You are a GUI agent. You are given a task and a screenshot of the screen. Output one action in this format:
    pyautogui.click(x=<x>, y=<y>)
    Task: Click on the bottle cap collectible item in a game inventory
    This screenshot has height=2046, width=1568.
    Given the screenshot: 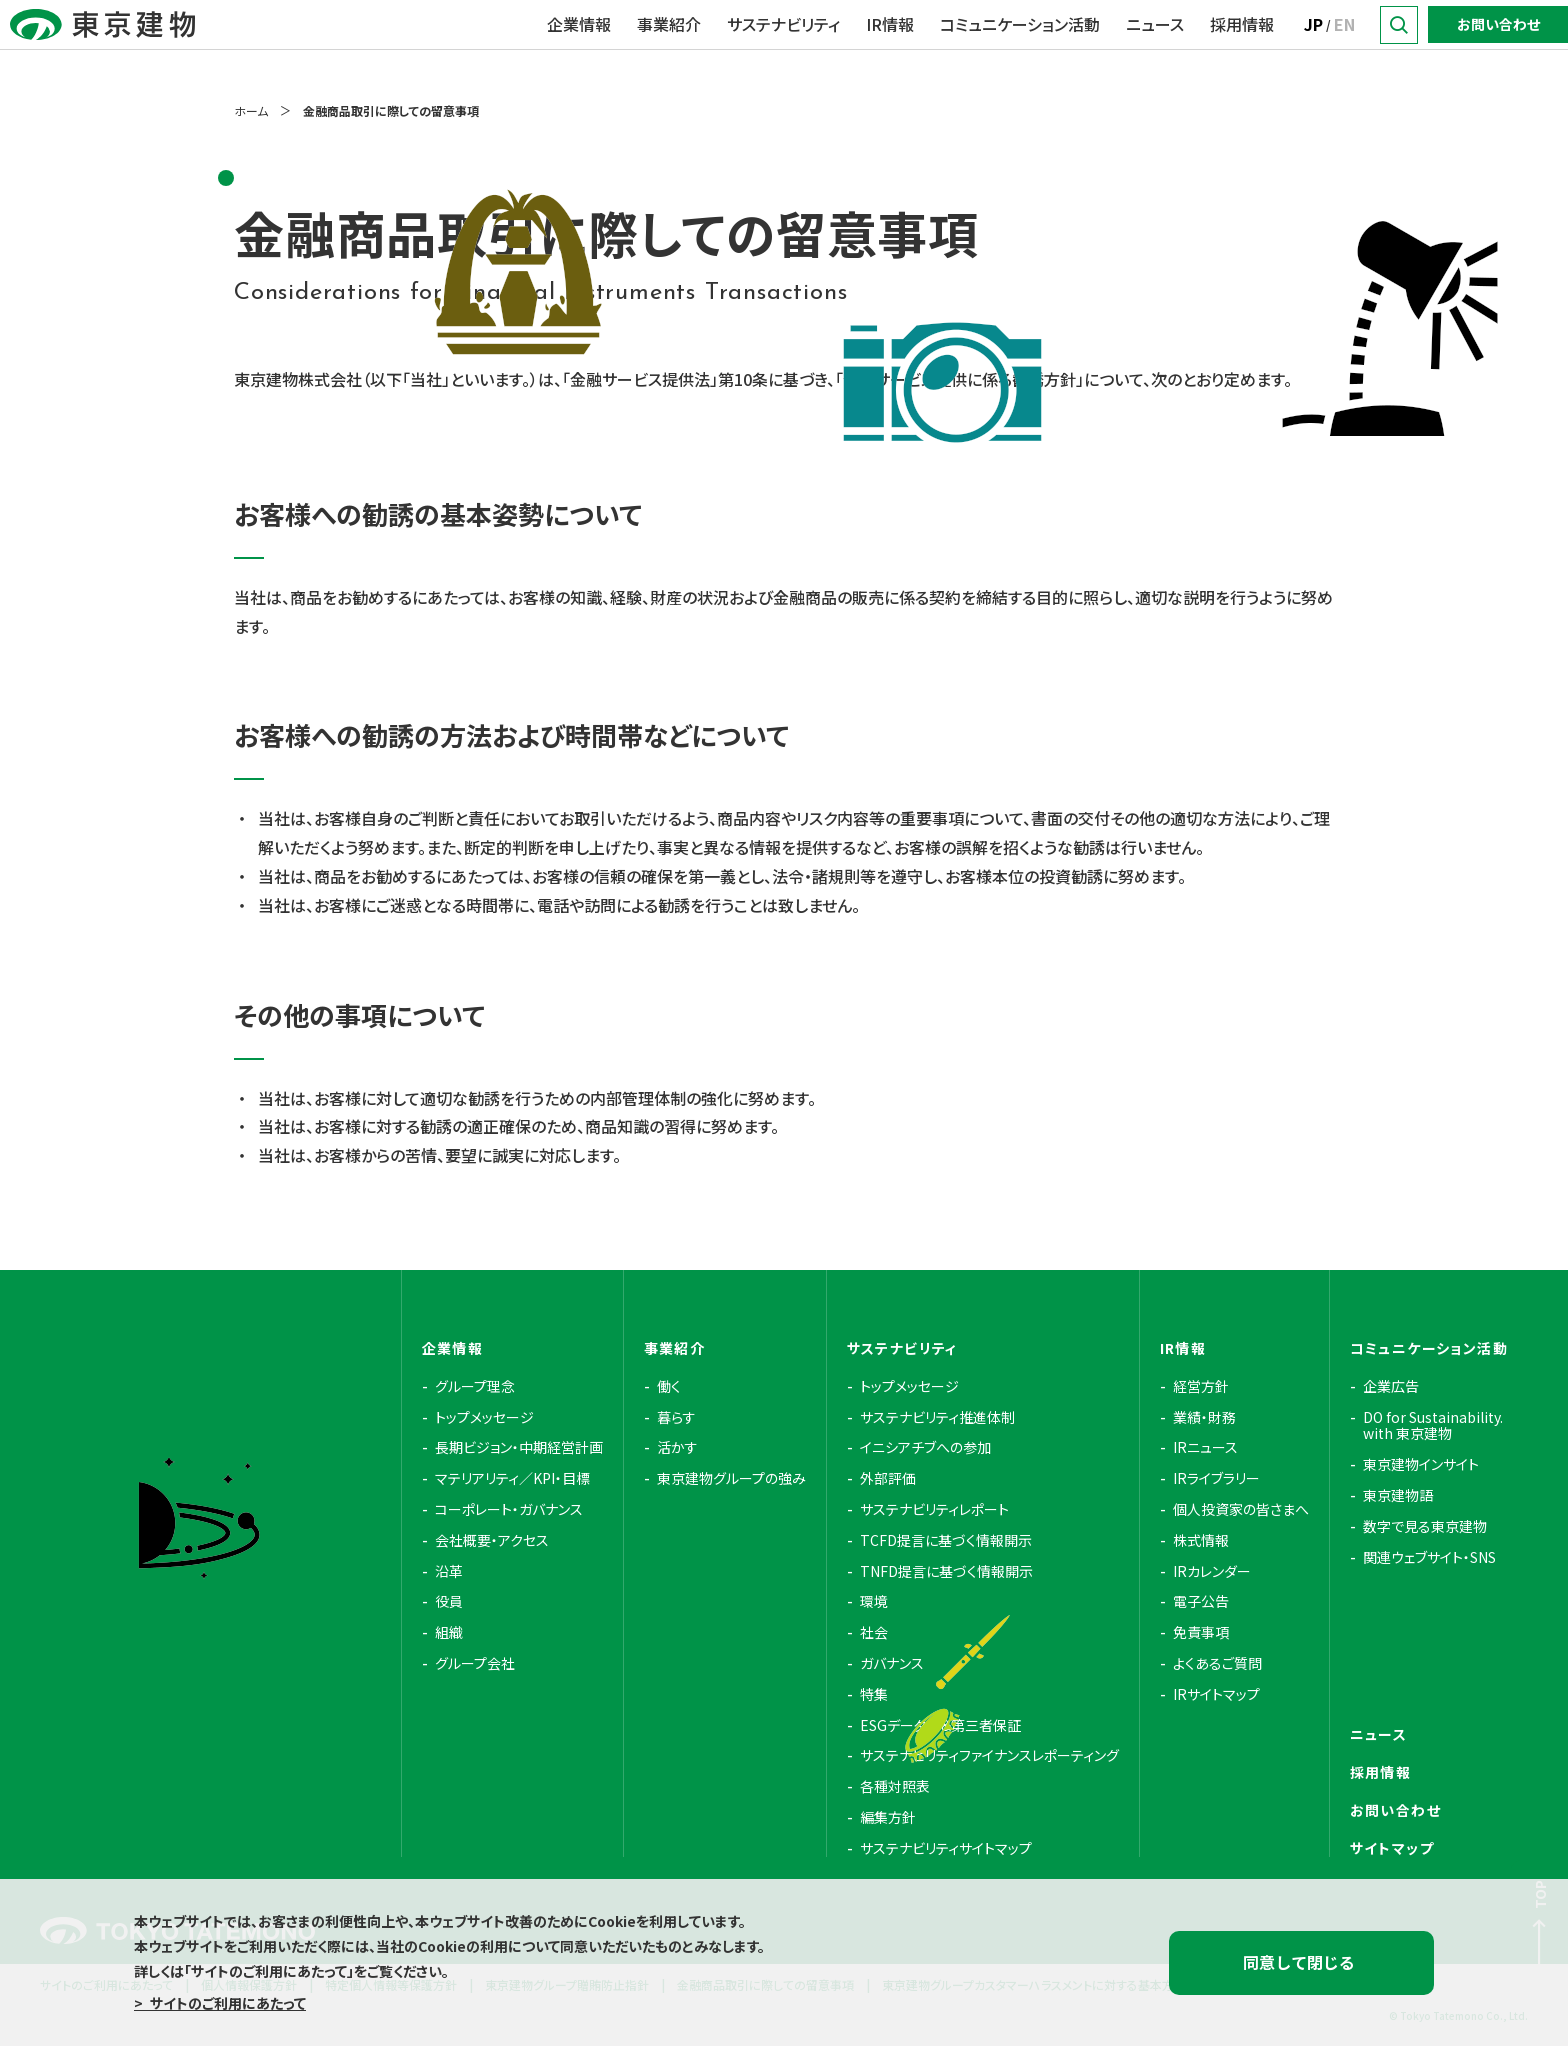 What is the action you would take?
    pyautogui.click(x=932, y=1735)
    